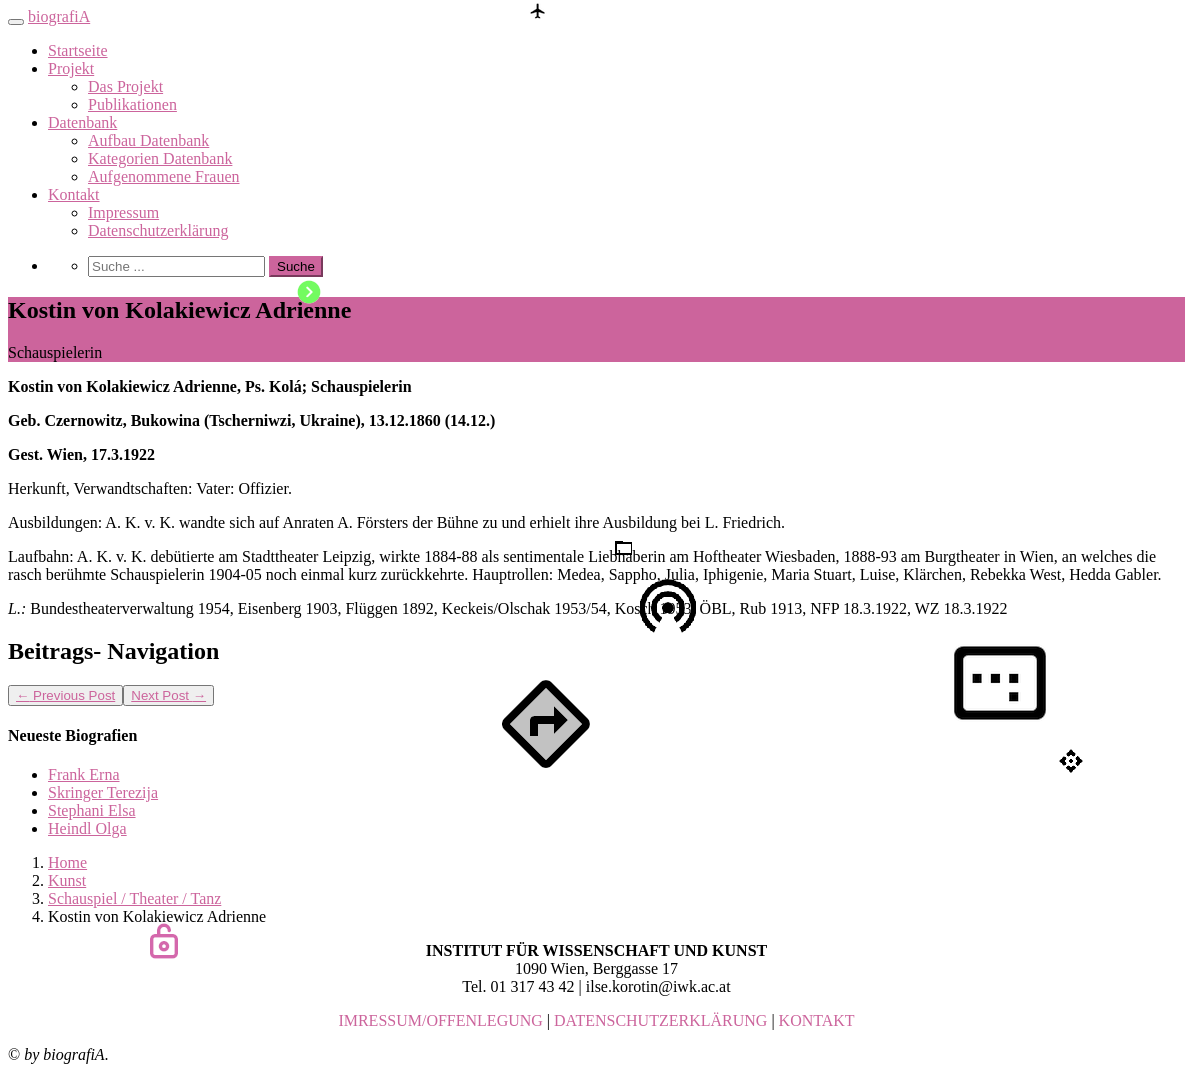 This screenshot has width=1193, height=1072. What do you see at coordinates (309, 292) in the screenshot?
I see `go to the next item or page` at bounding box center [309, 292].